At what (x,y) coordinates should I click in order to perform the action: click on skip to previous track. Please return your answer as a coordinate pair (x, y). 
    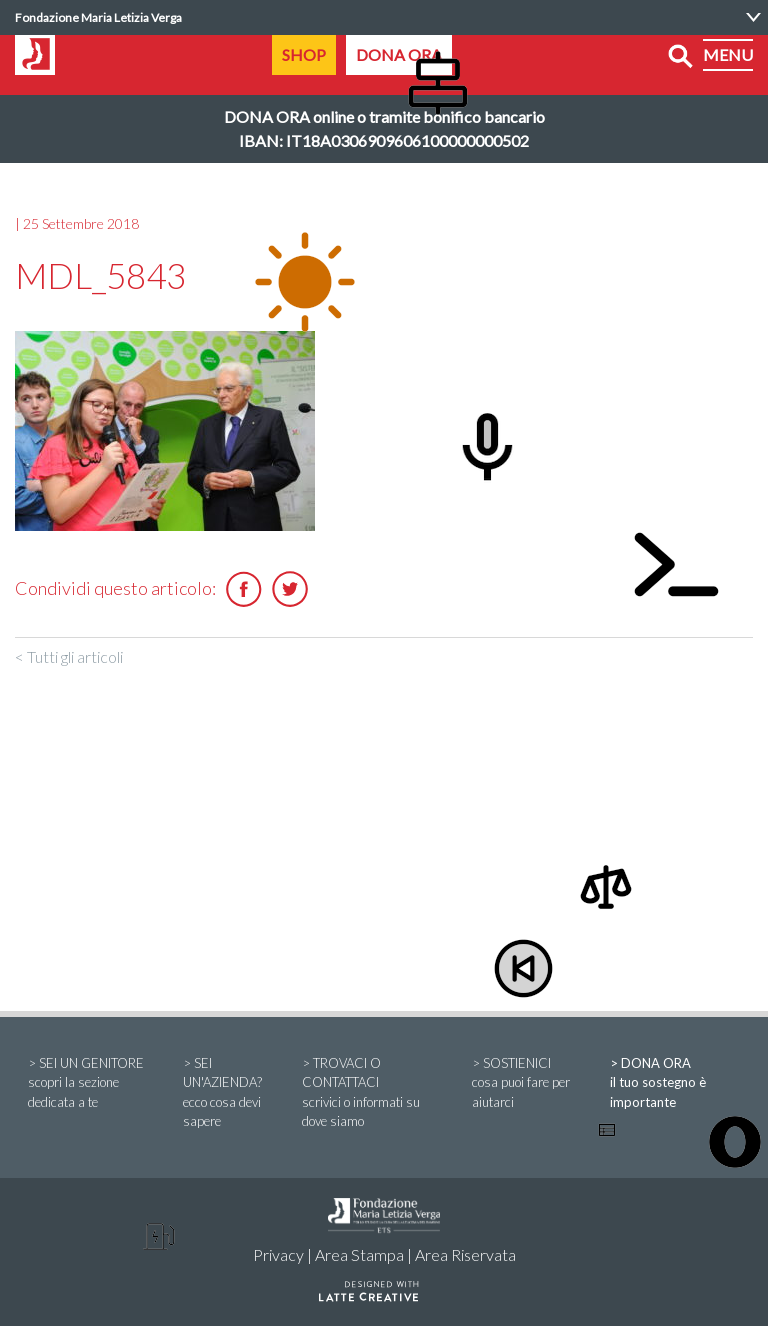
    Looking at the image, I should click on (523, 968).